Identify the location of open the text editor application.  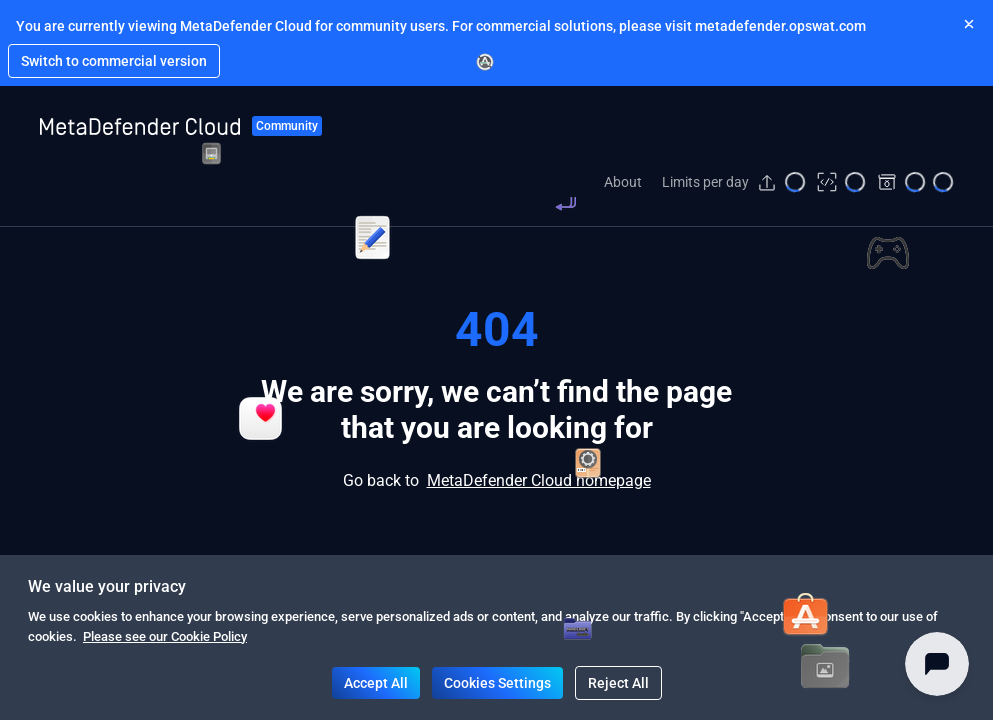
(372, 237).